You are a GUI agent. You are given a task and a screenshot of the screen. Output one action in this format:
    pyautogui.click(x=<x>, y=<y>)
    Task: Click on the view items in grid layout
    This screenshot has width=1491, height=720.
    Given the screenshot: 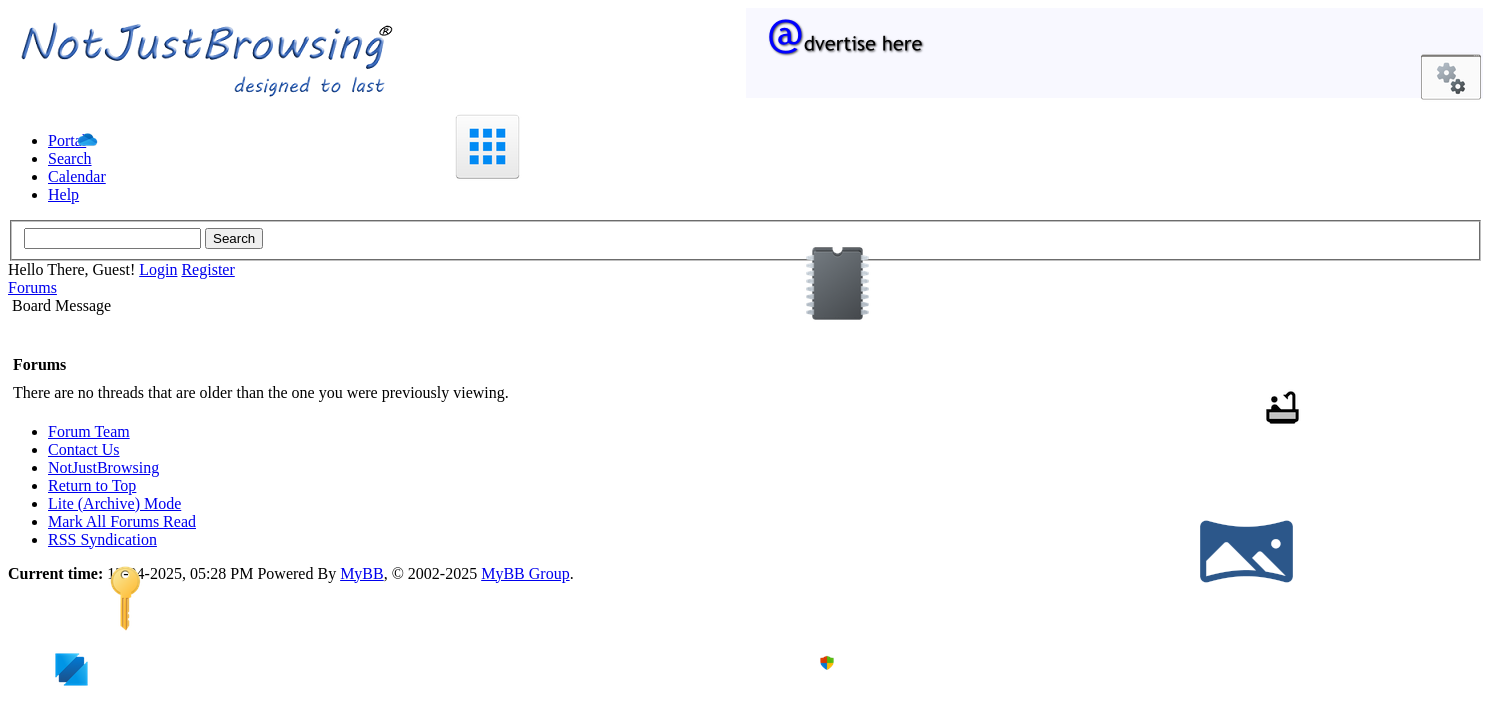 What is the action you would take?
    pyautogui.click(x=487, y=146)
    